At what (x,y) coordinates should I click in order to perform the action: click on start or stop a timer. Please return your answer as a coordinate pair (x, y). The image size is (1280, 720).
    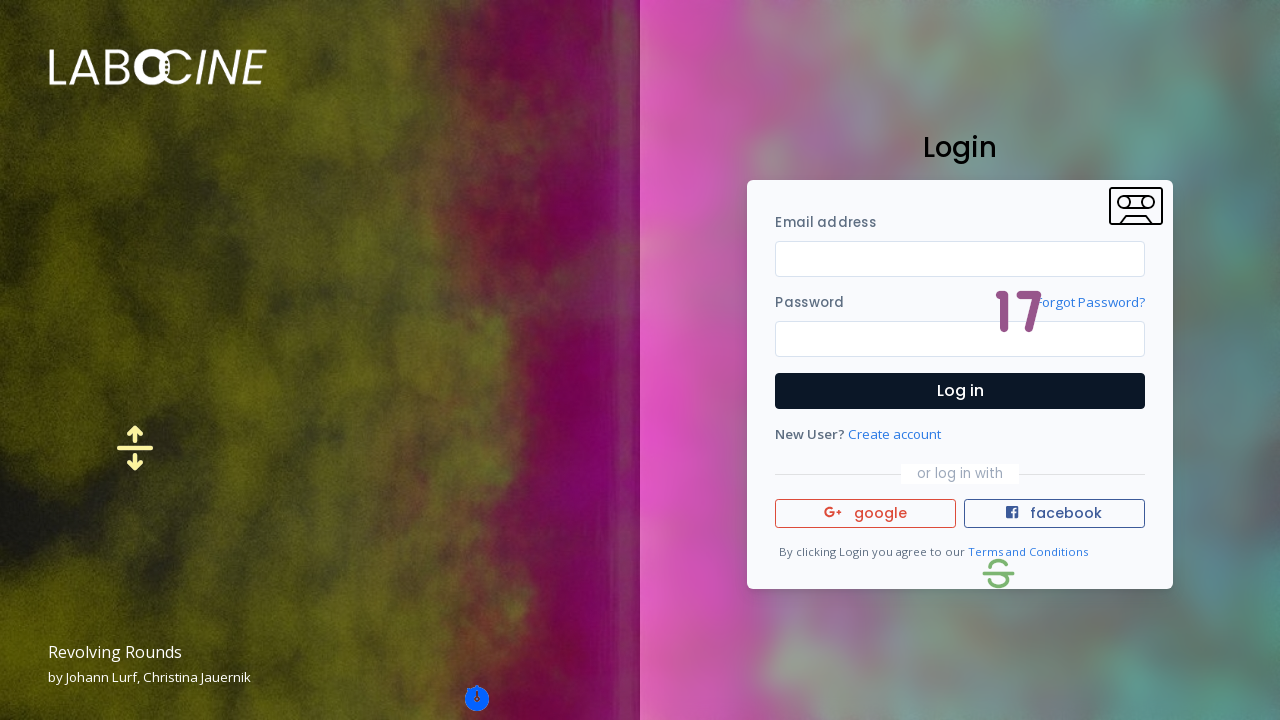
    Looking at the image, I should click on (477, 698).